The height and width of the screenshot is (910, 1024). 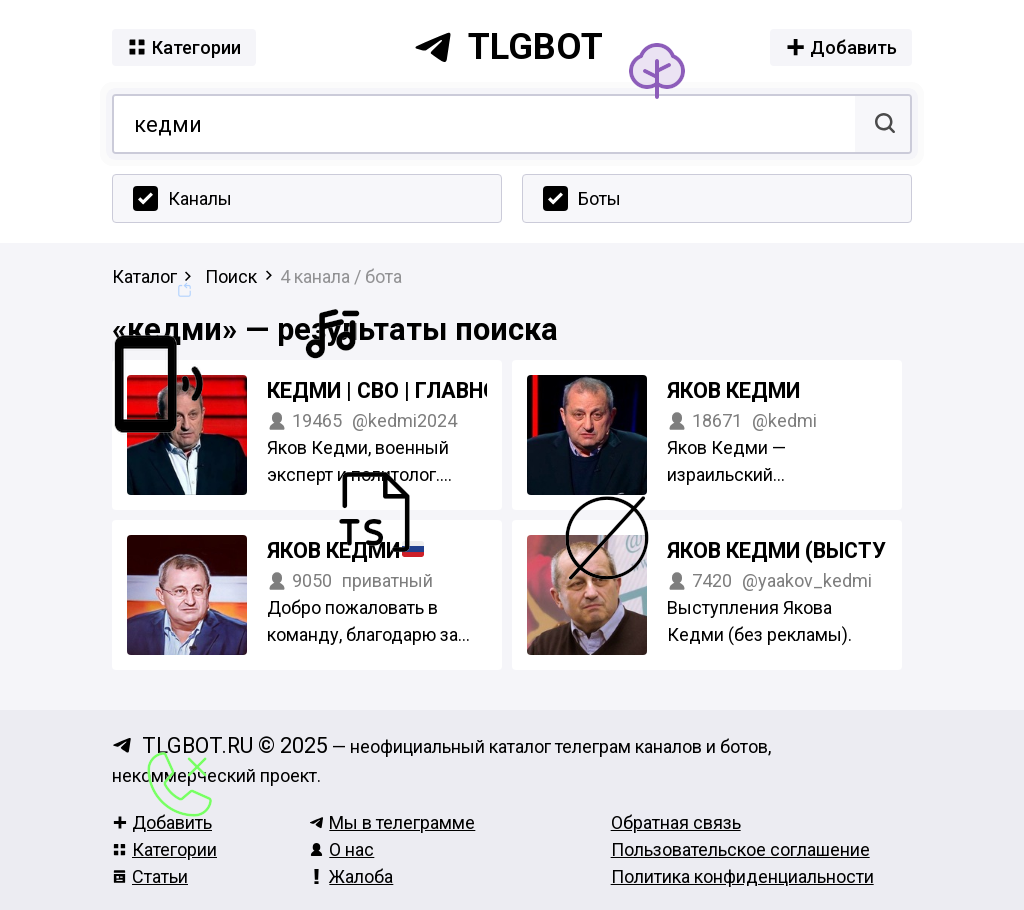 What do you see at coordinates (657, 71) in the screenshot?
I see `access nature or outdoor category` at bounding box center [657, 71].